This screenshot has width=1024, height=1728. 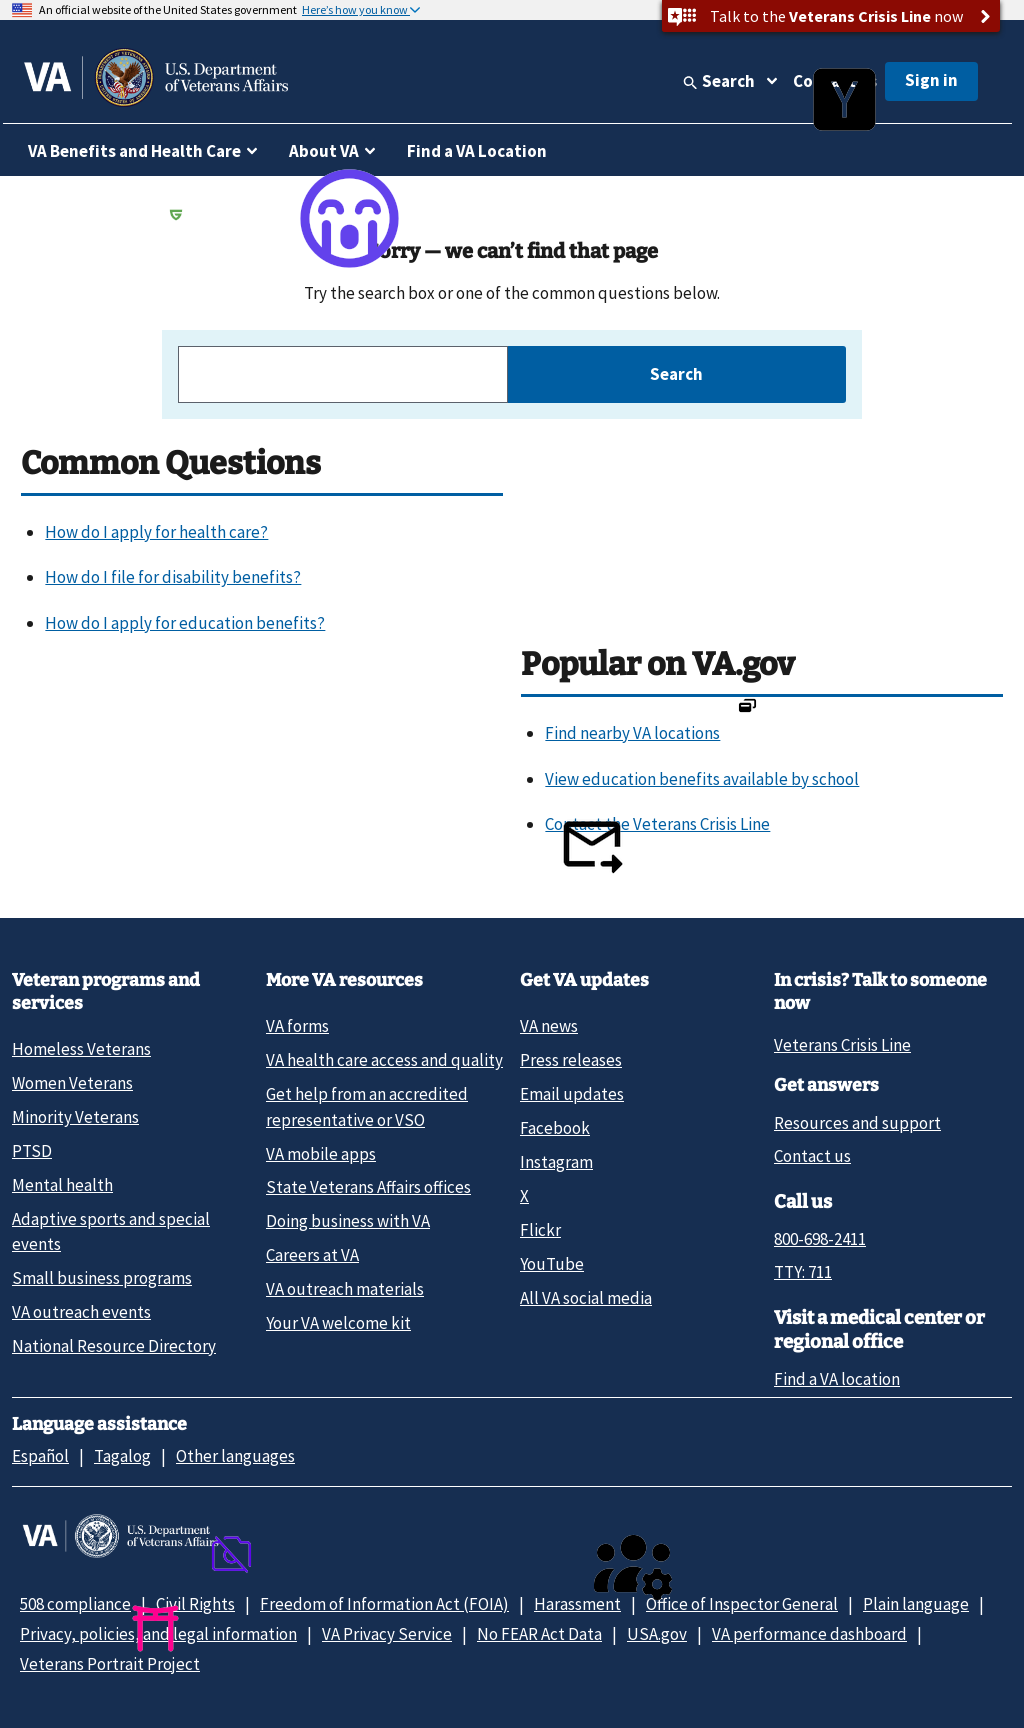 I want to click on react with a crying emotion, so click(x=349, y=218).